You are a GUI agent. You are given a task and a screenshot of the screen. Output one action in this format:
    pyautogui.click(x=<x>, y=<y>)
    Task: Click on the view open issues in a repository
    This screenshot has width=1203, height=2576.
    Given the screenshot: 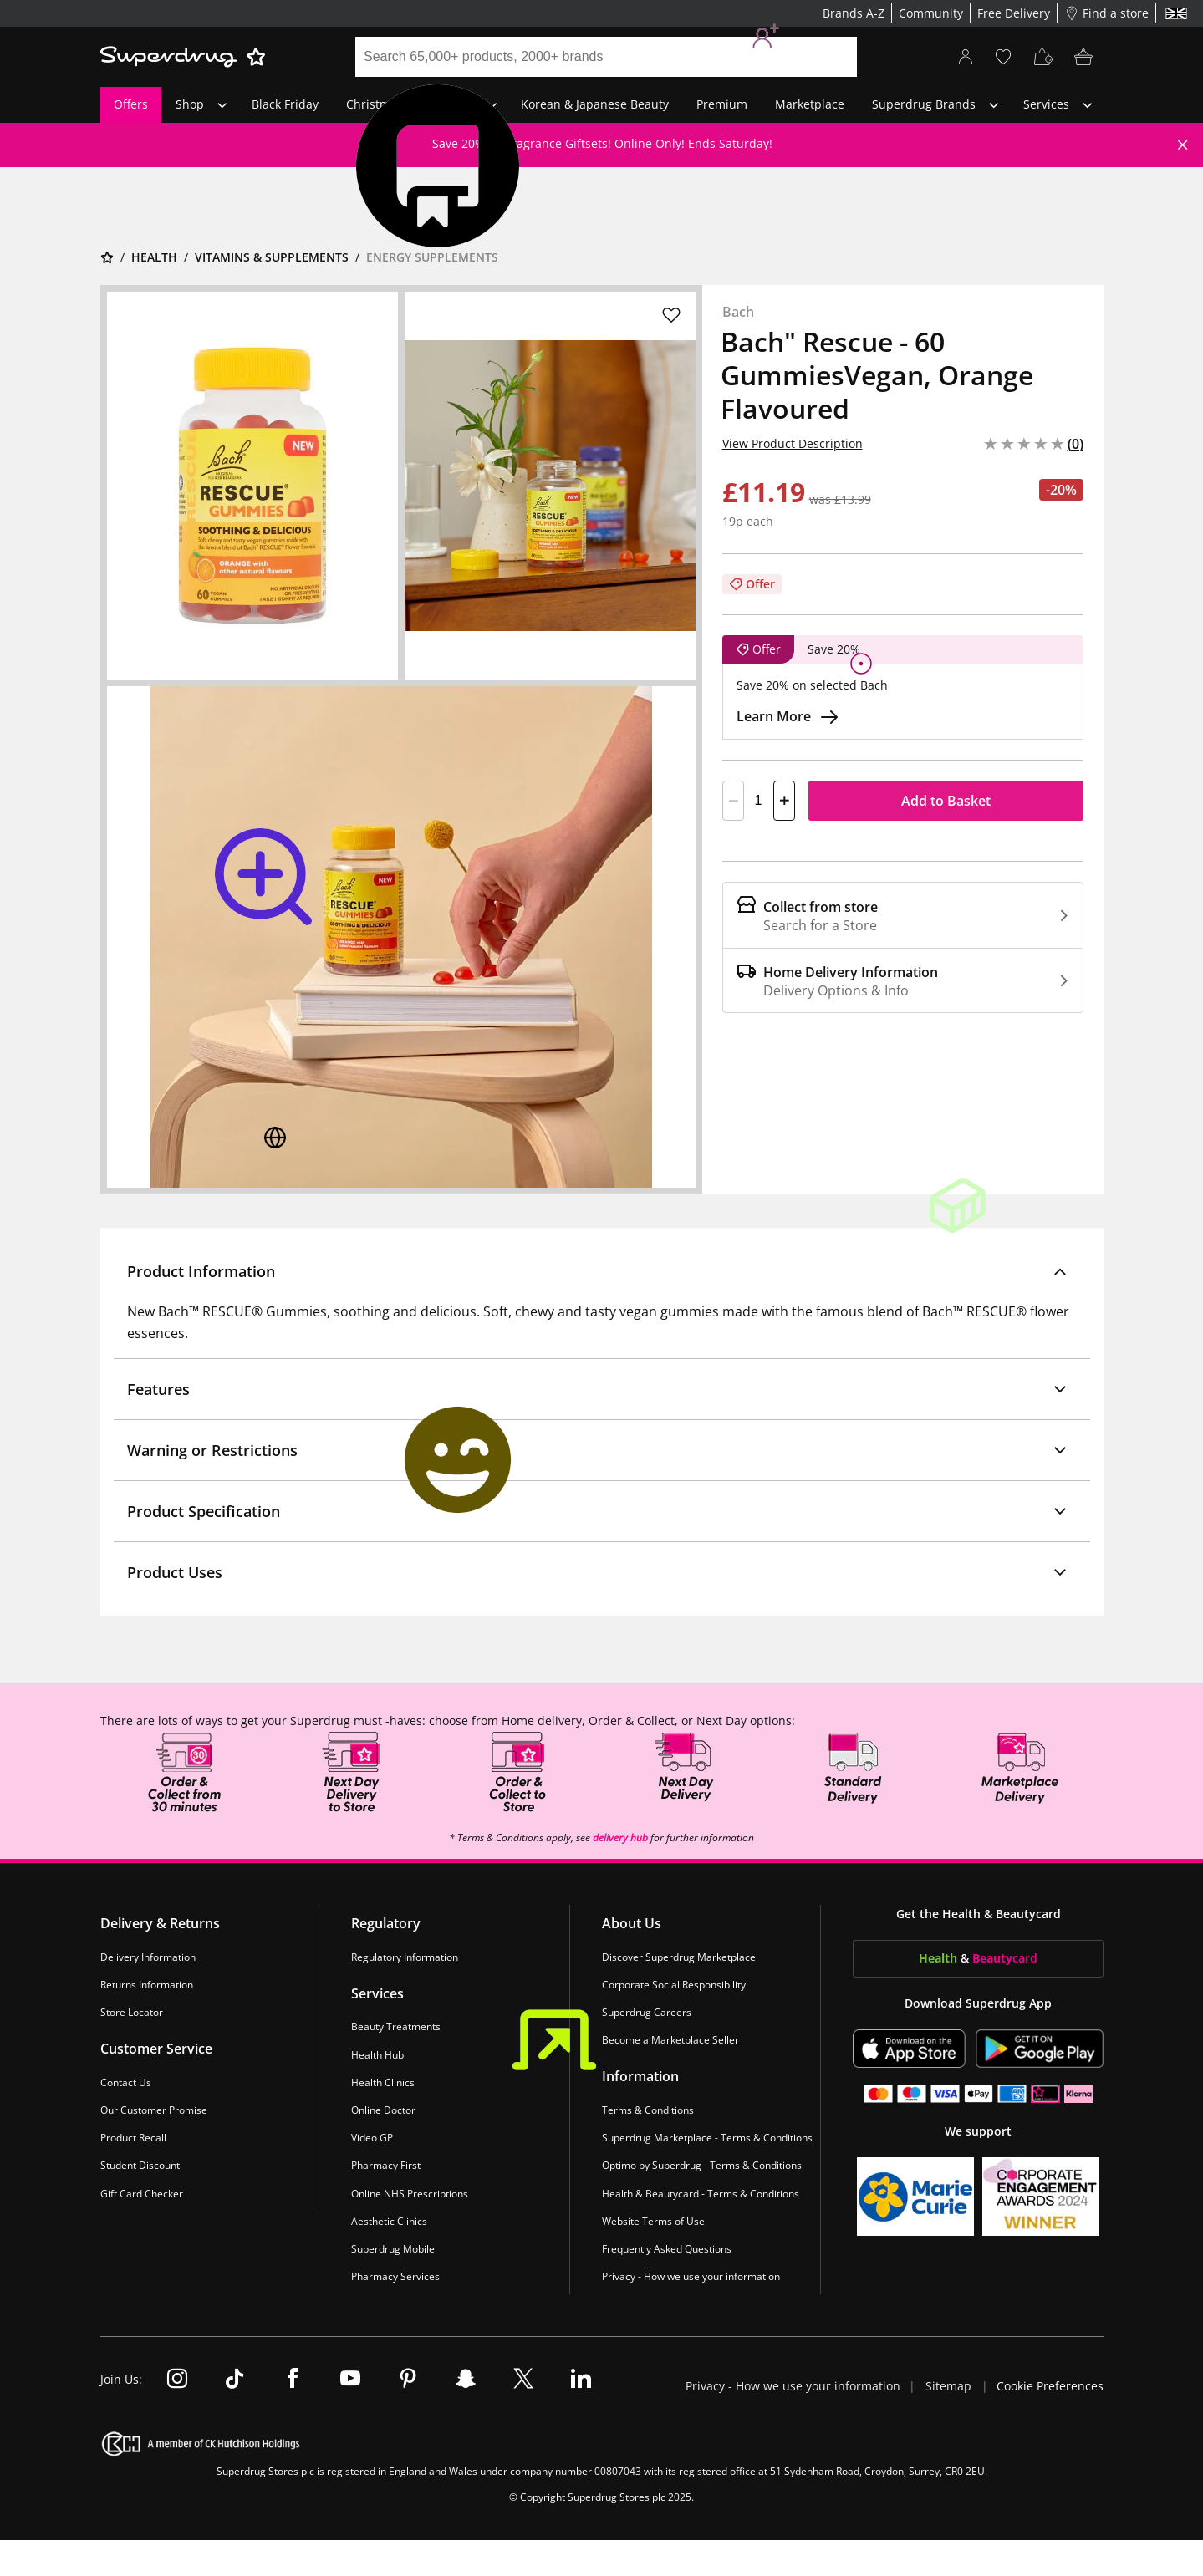 What is the action you would take?
    pyautogui.click(x=861, y=664)
    